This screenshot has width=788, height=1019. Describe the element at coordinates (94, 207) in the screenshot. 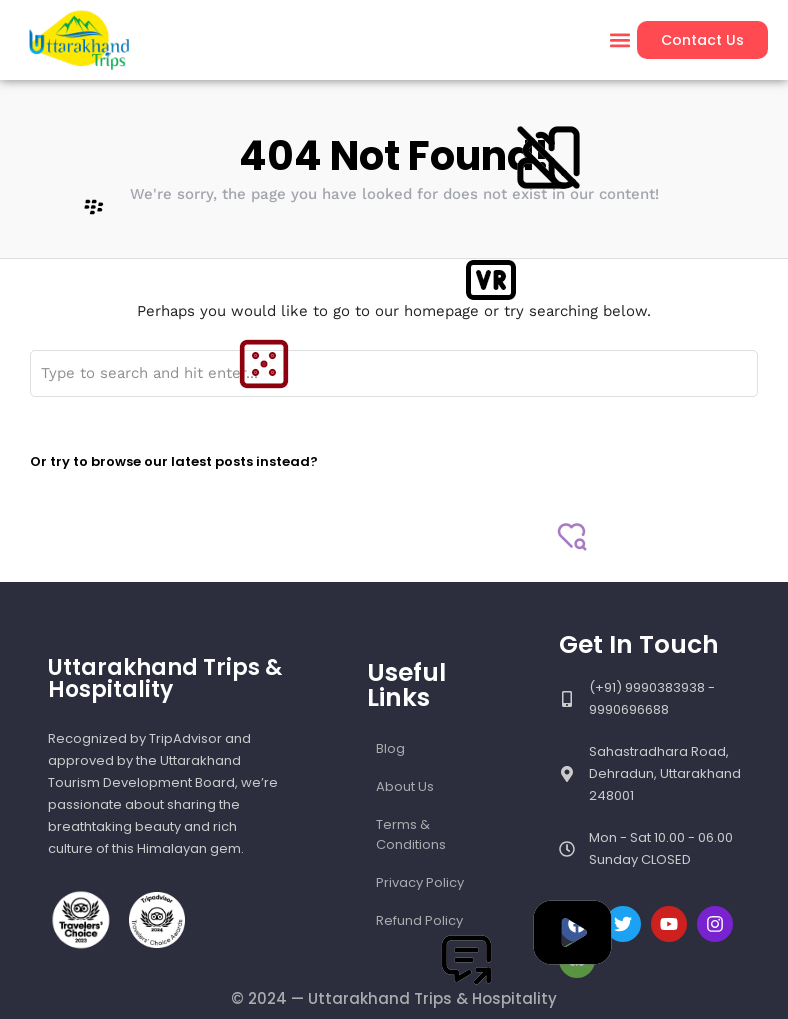

I see `BlackBerry brand logo` at that location.